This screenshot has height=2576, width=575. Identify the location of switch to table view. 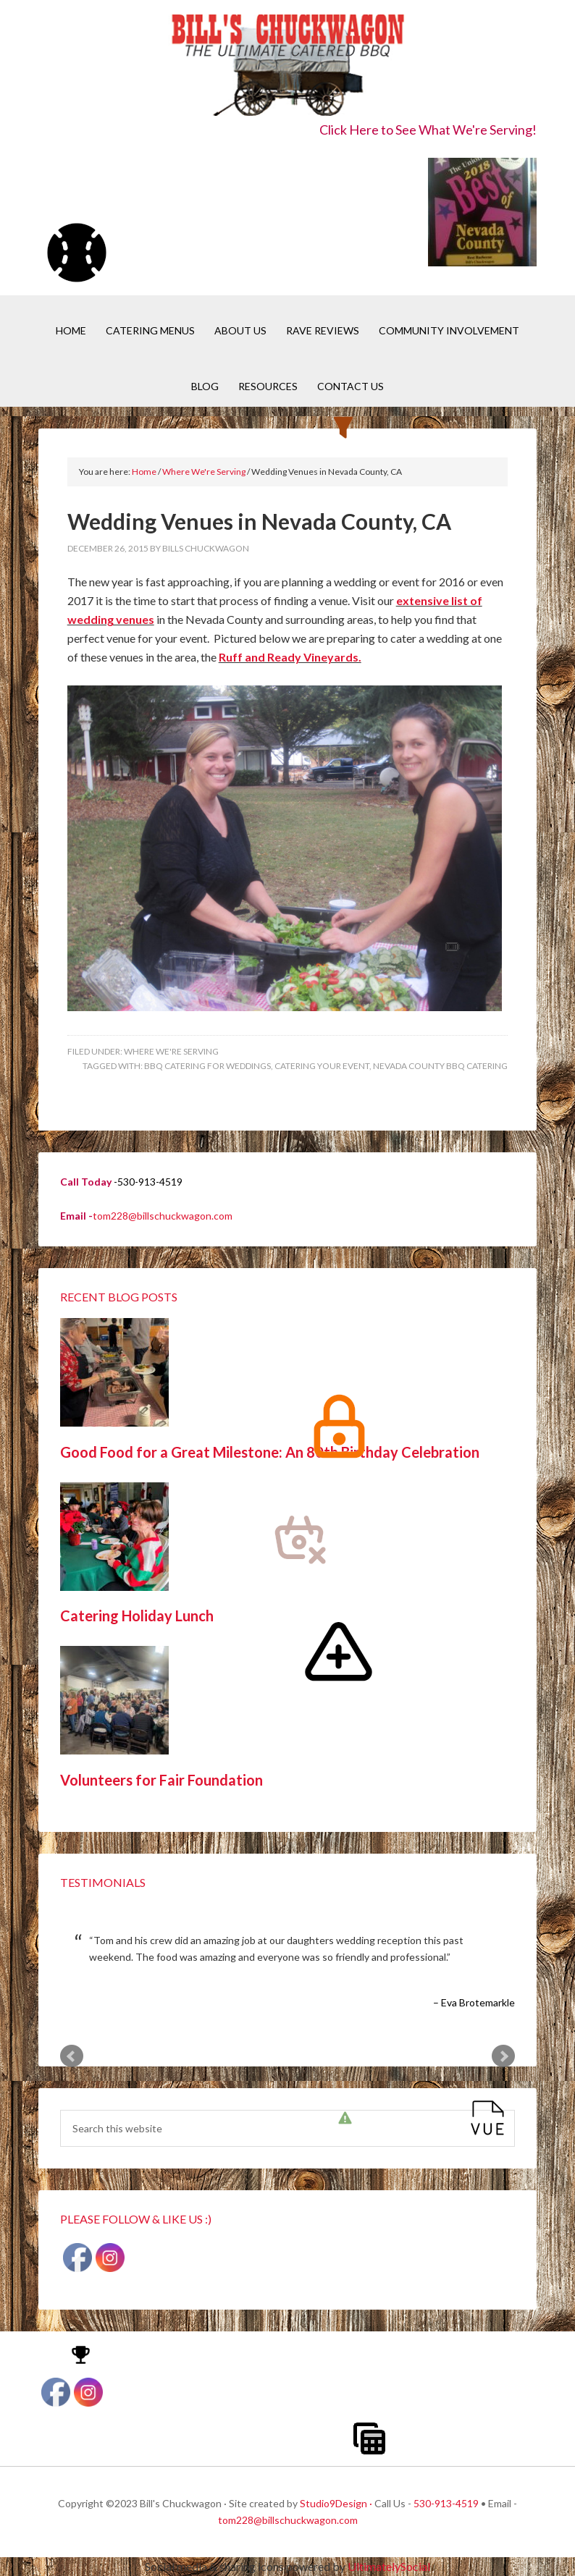
(369, 2438).